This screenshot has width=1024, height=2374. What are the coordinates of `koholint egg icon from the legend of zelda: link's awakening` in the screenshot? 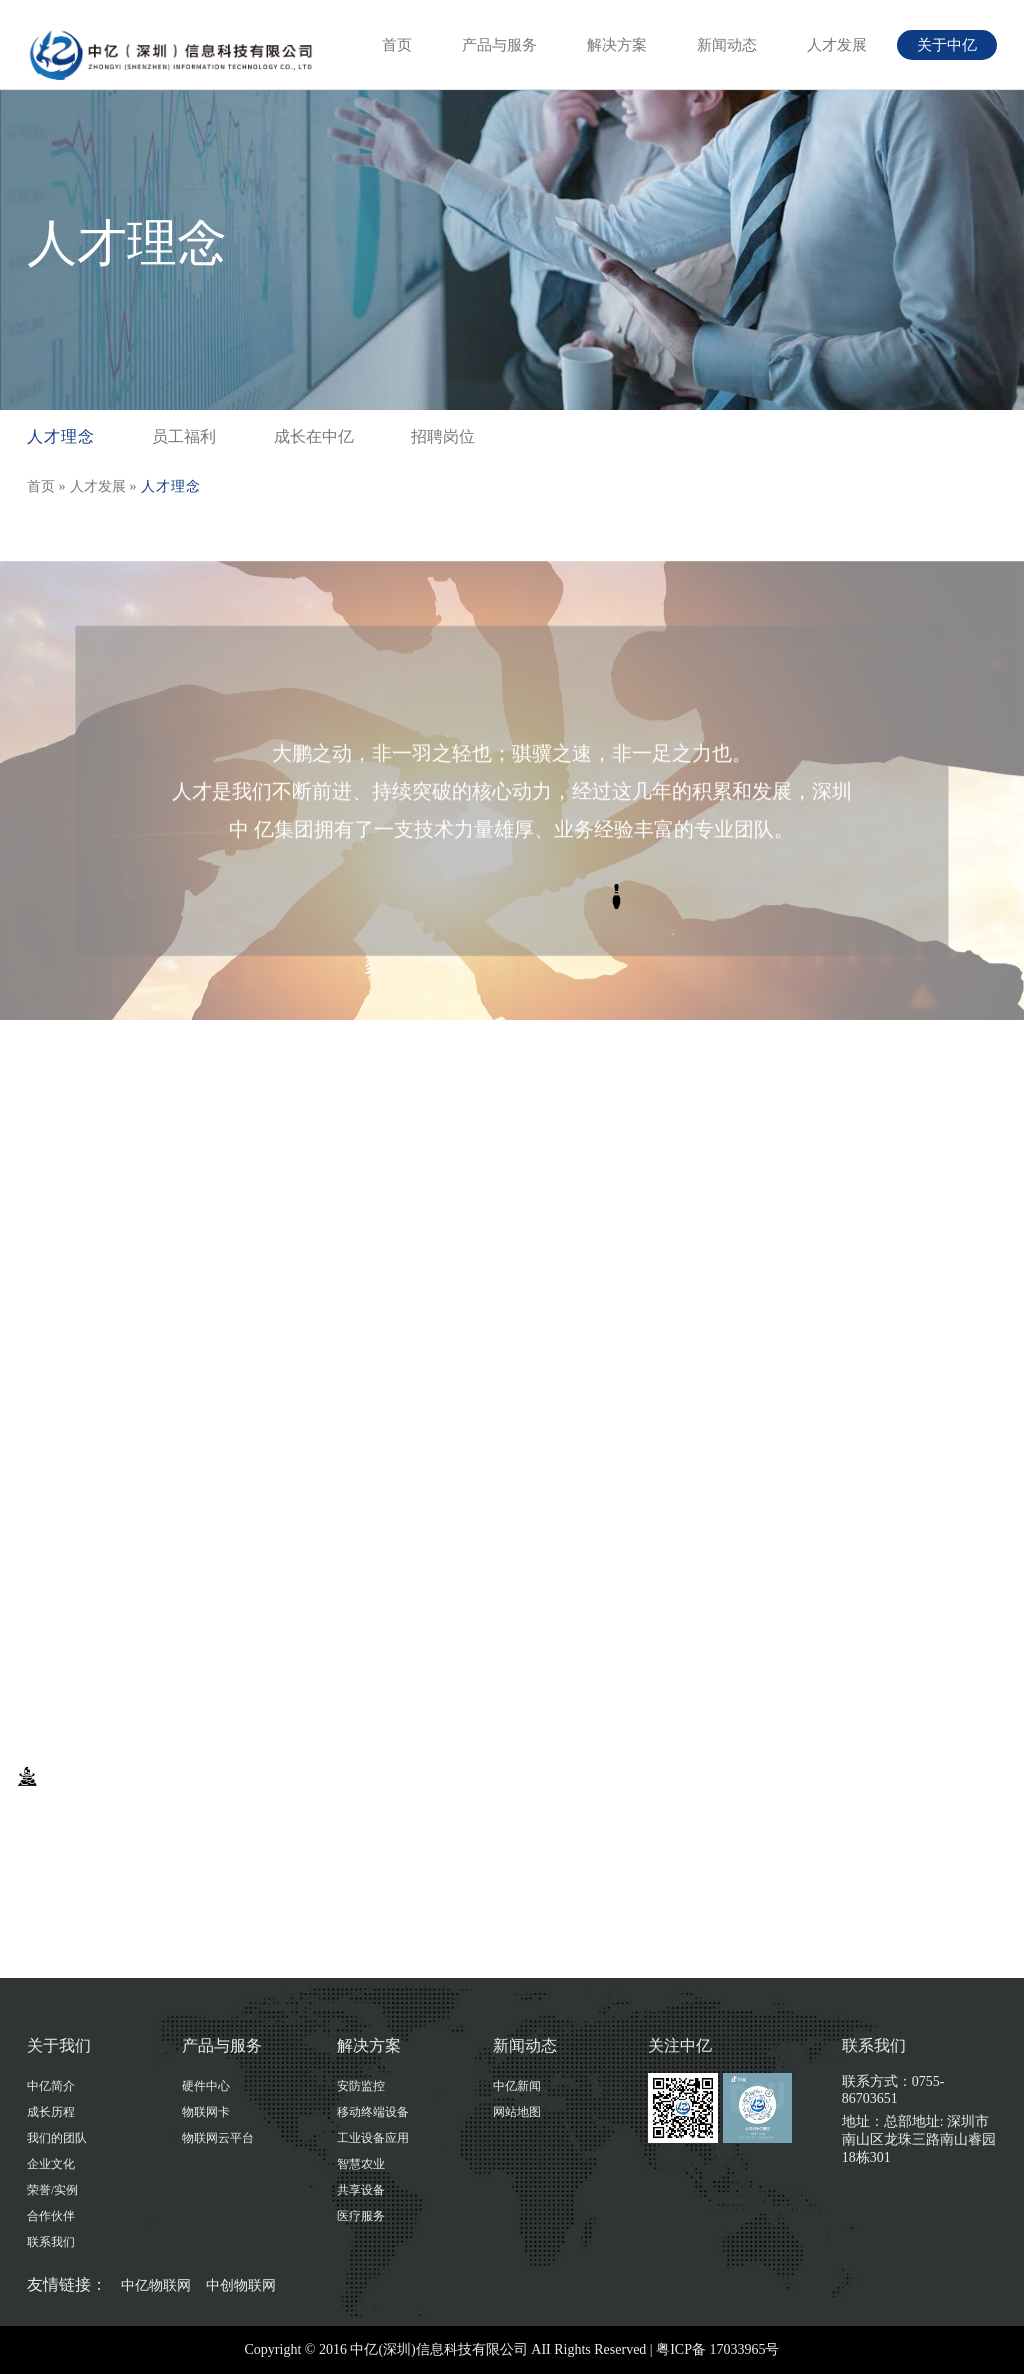 It's located at (27, 1776).